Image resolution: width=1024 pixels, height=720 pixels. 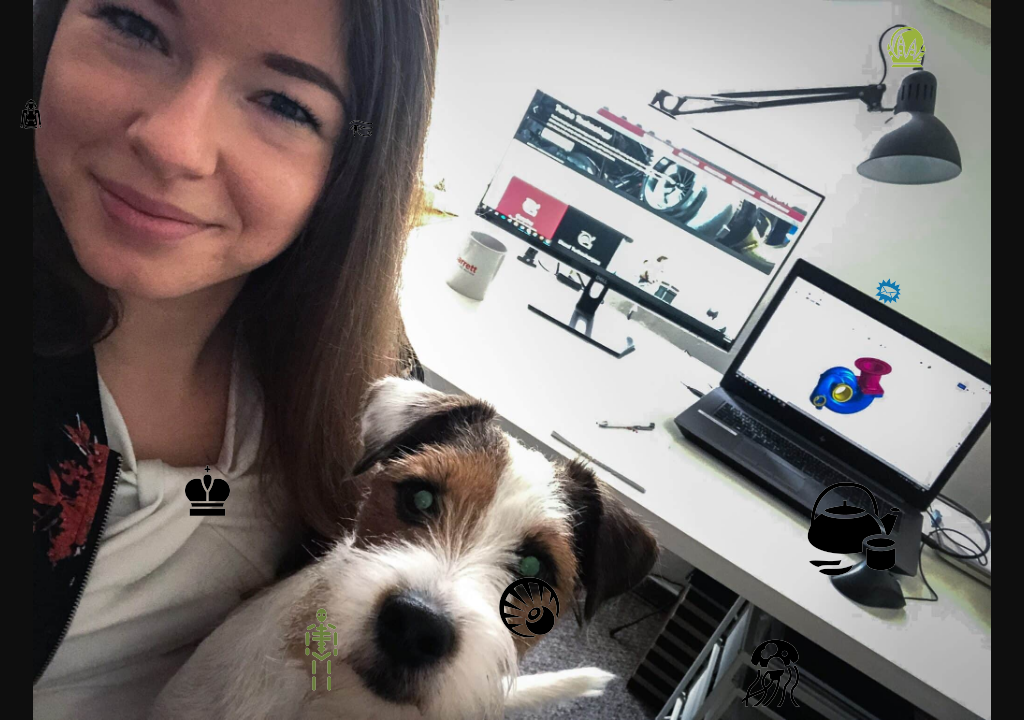 I want to click on access Egyptian or mythology-themed content, so click(x=361, y=128).